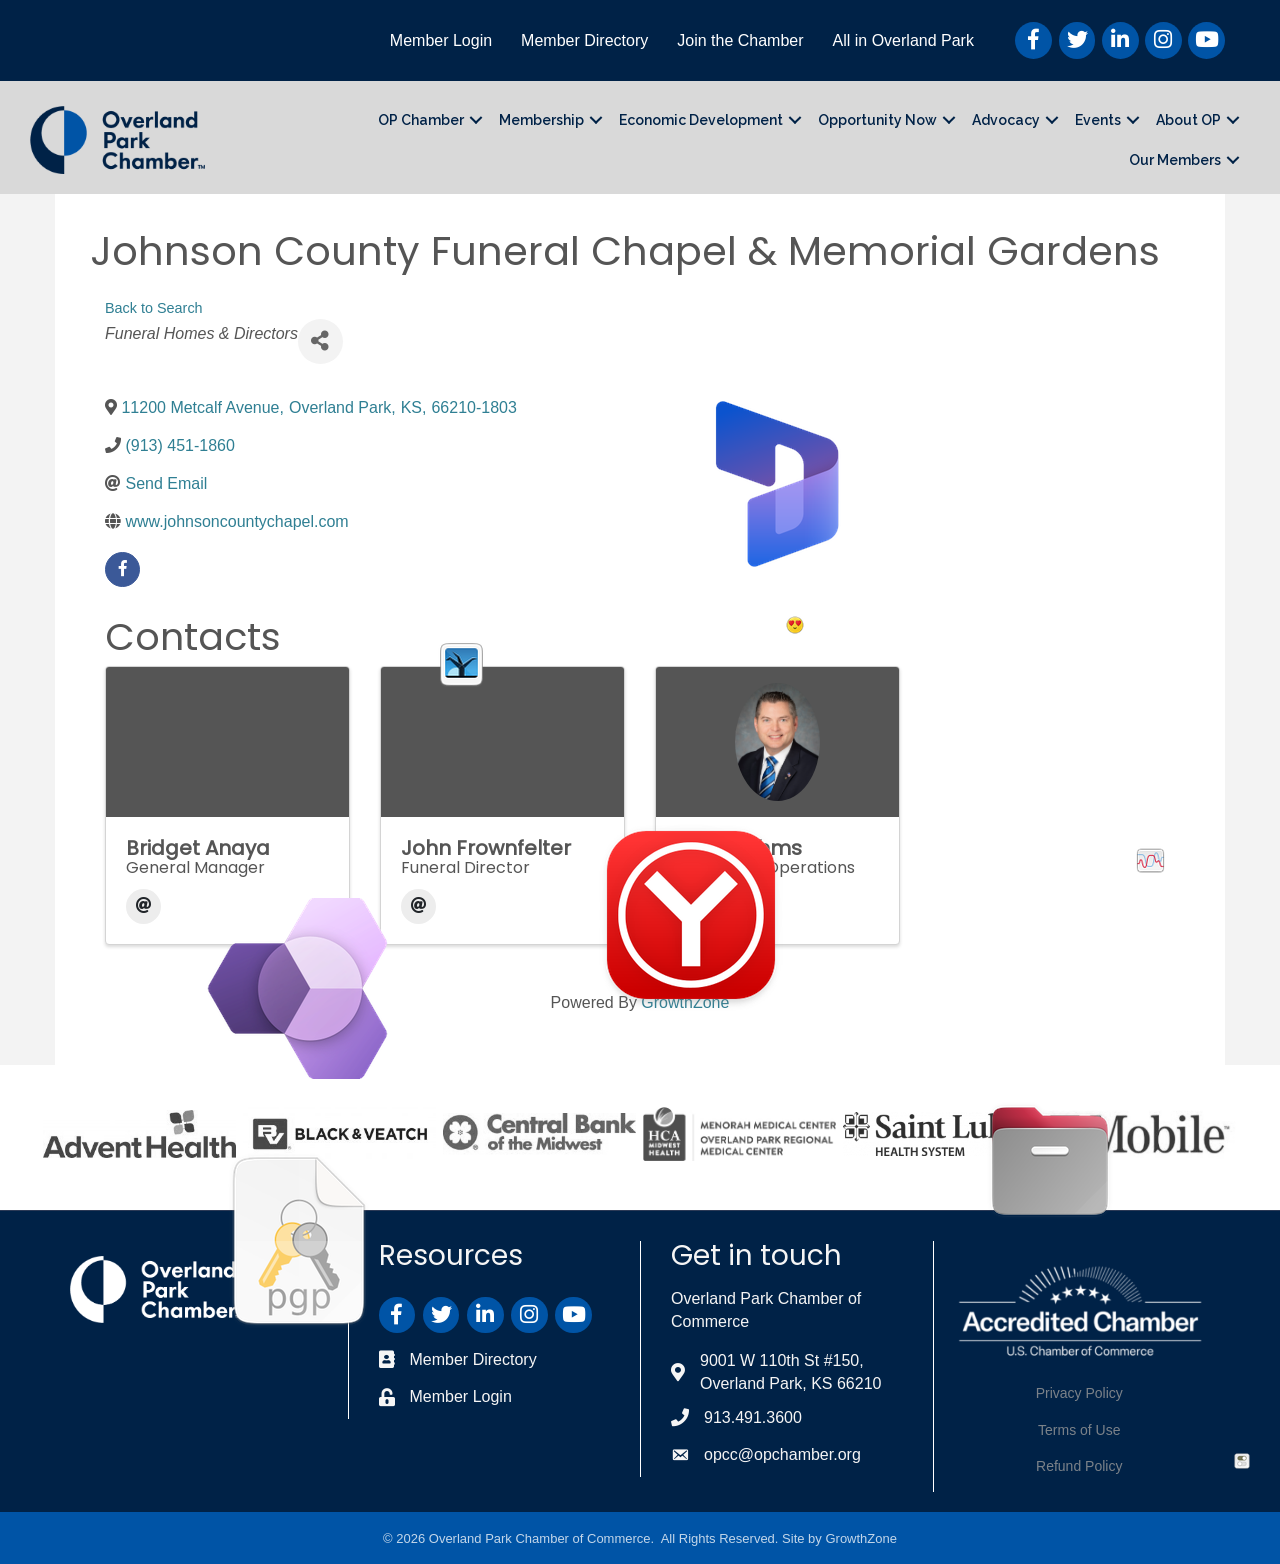  I want to click on open shotwell photo manager, so click(461, 664).